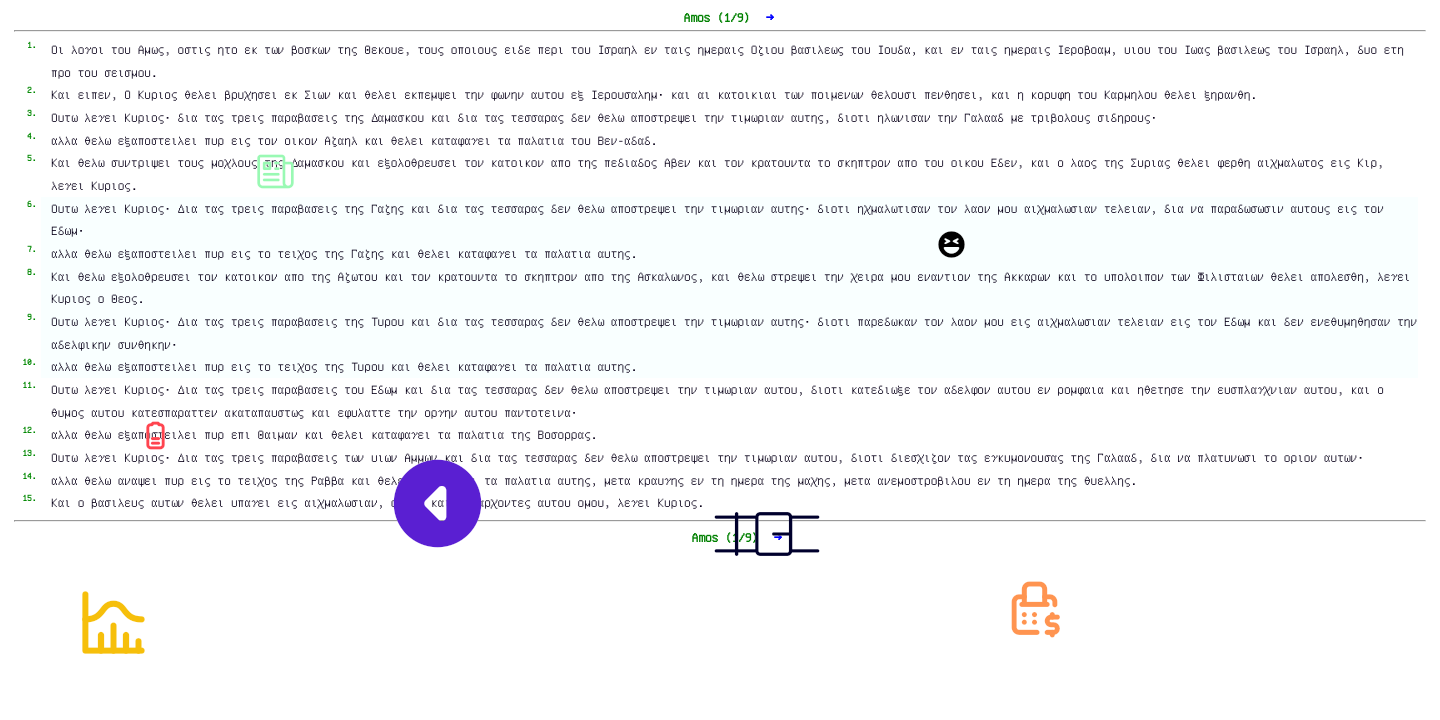 The width and height of the screenshot is (1440, 720). I want to click on view news or articles, so click(275, 171).